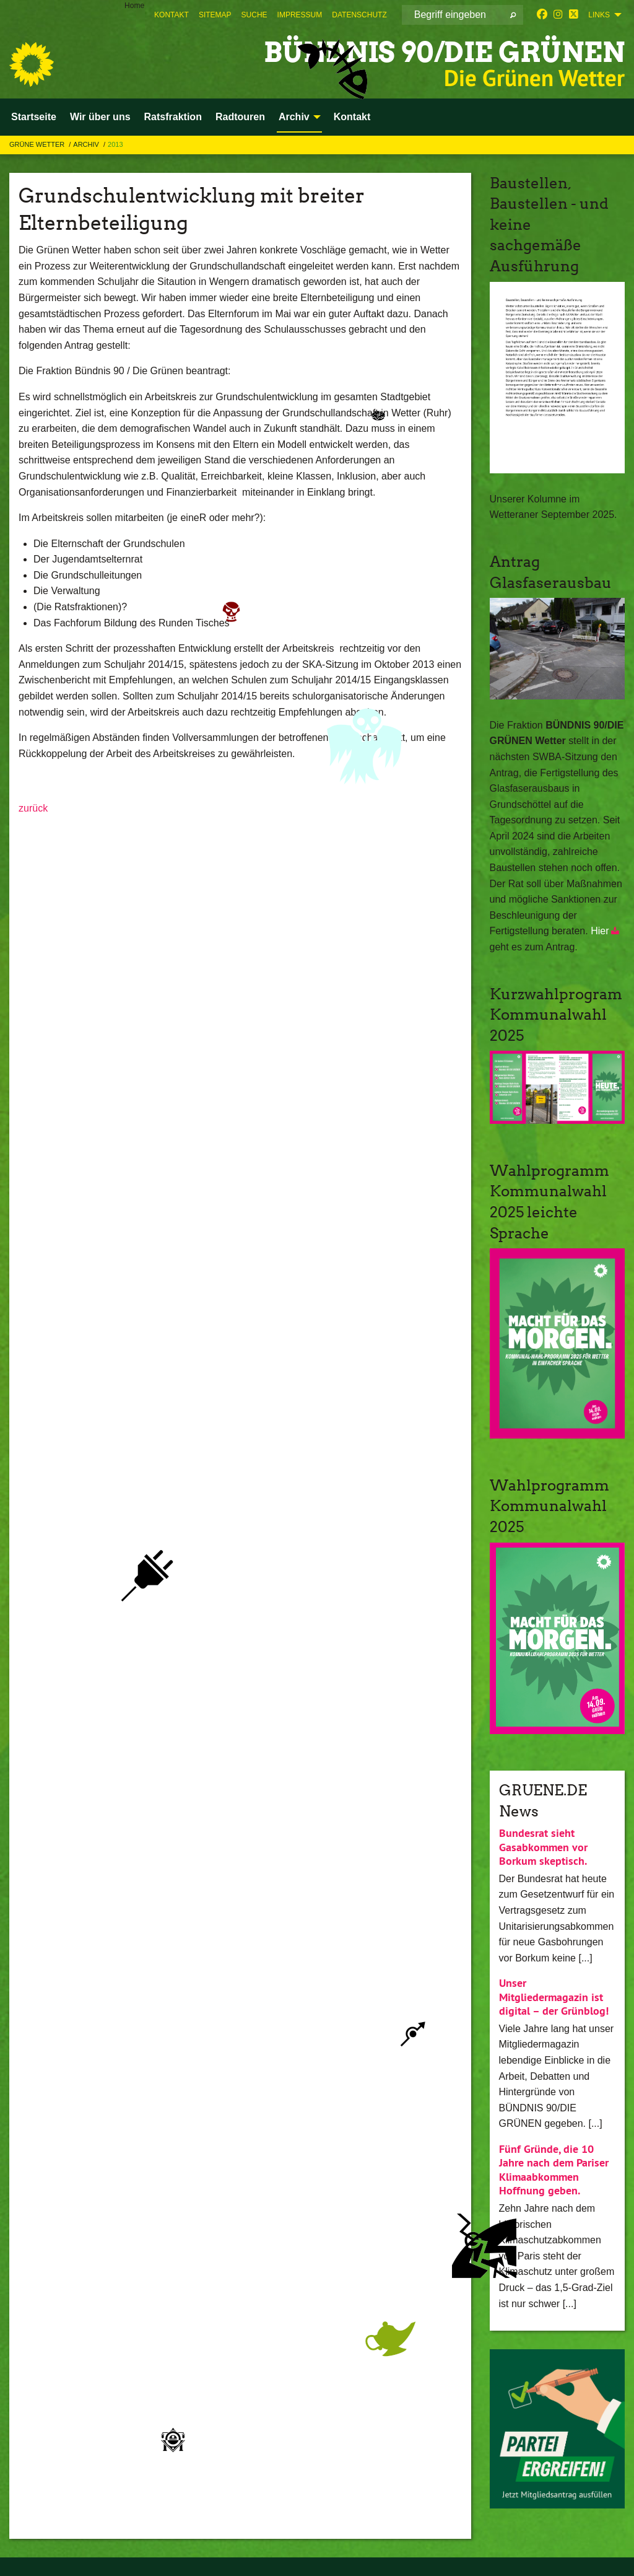 Image resolution: width=634 pixels, height=2576 pixels. I want to click on indicates an empty or depleted resource, so click(332, 69).